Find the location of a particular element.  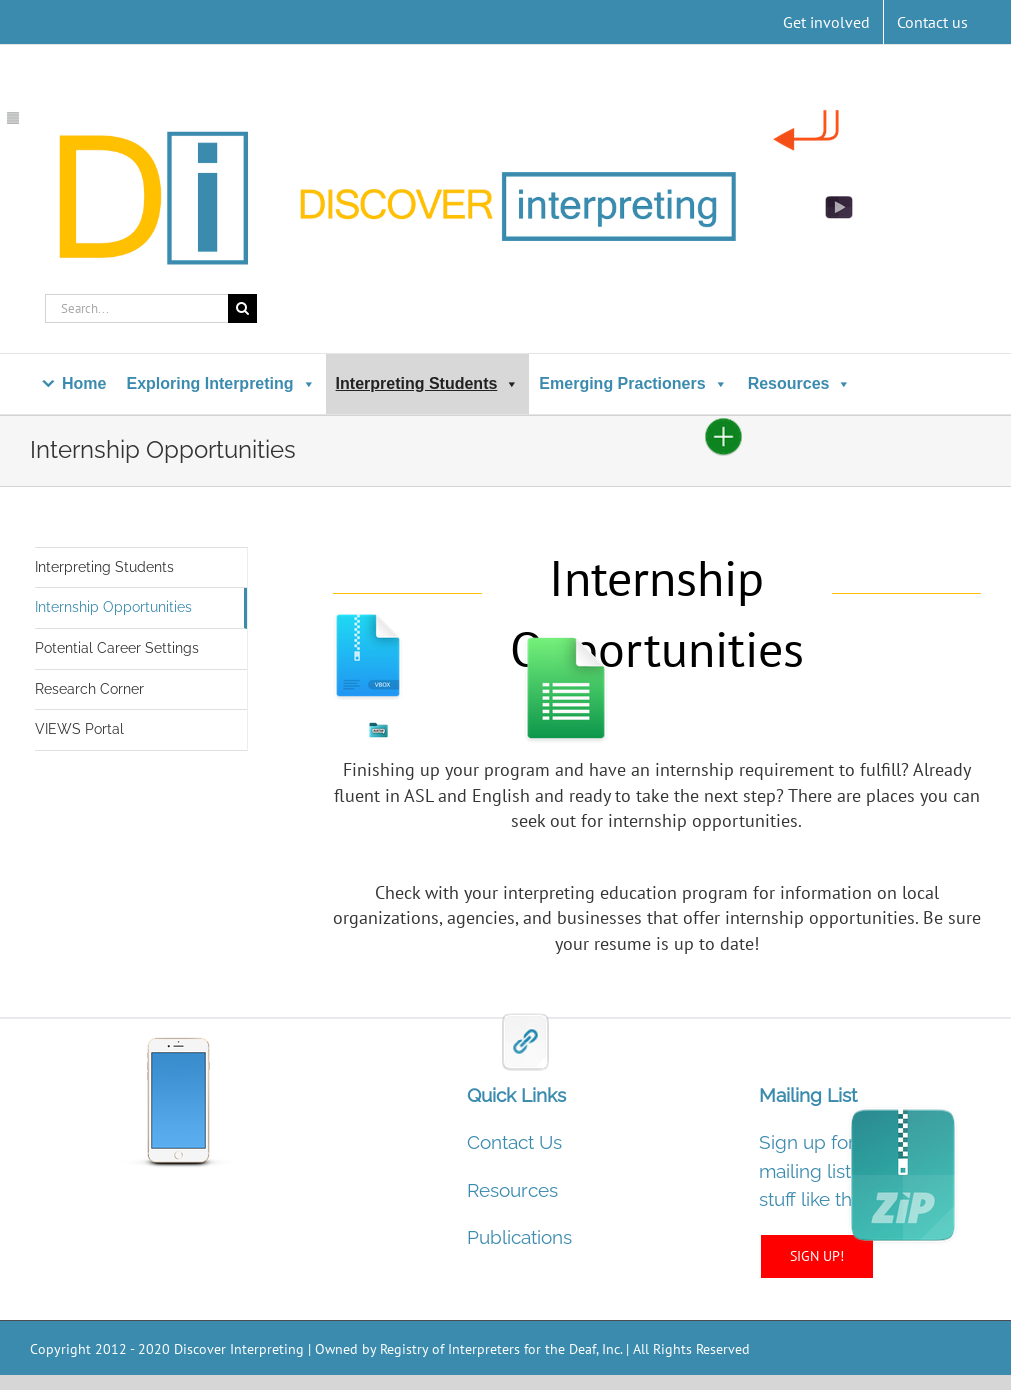

google forms file or document is located at coordinates (566, 690).